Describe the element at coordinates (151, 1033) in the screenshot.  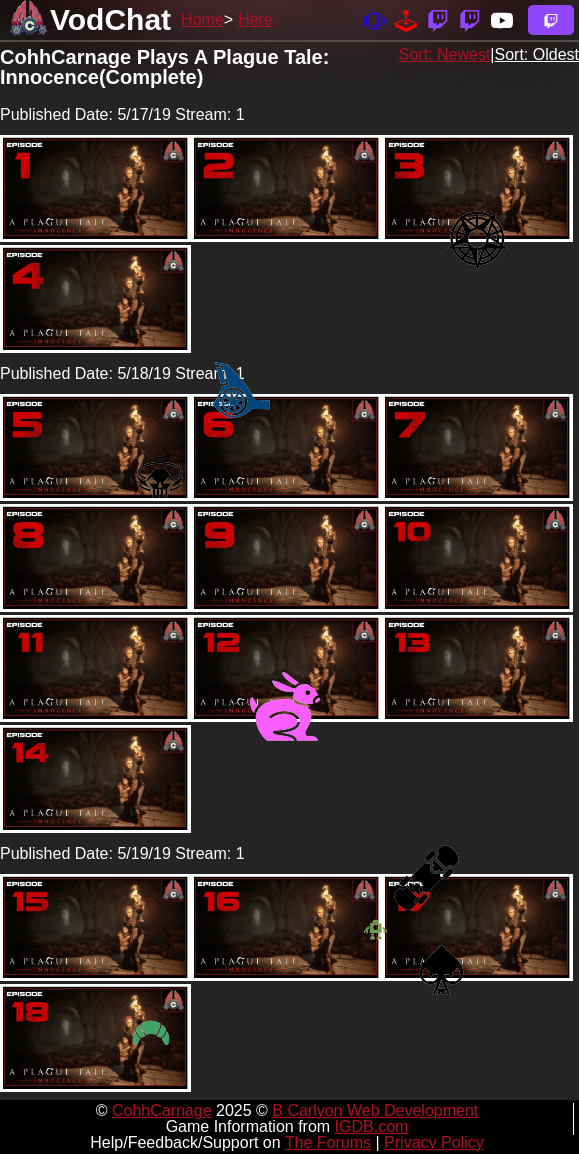
I see `browse bakery or pastry items` at that location.